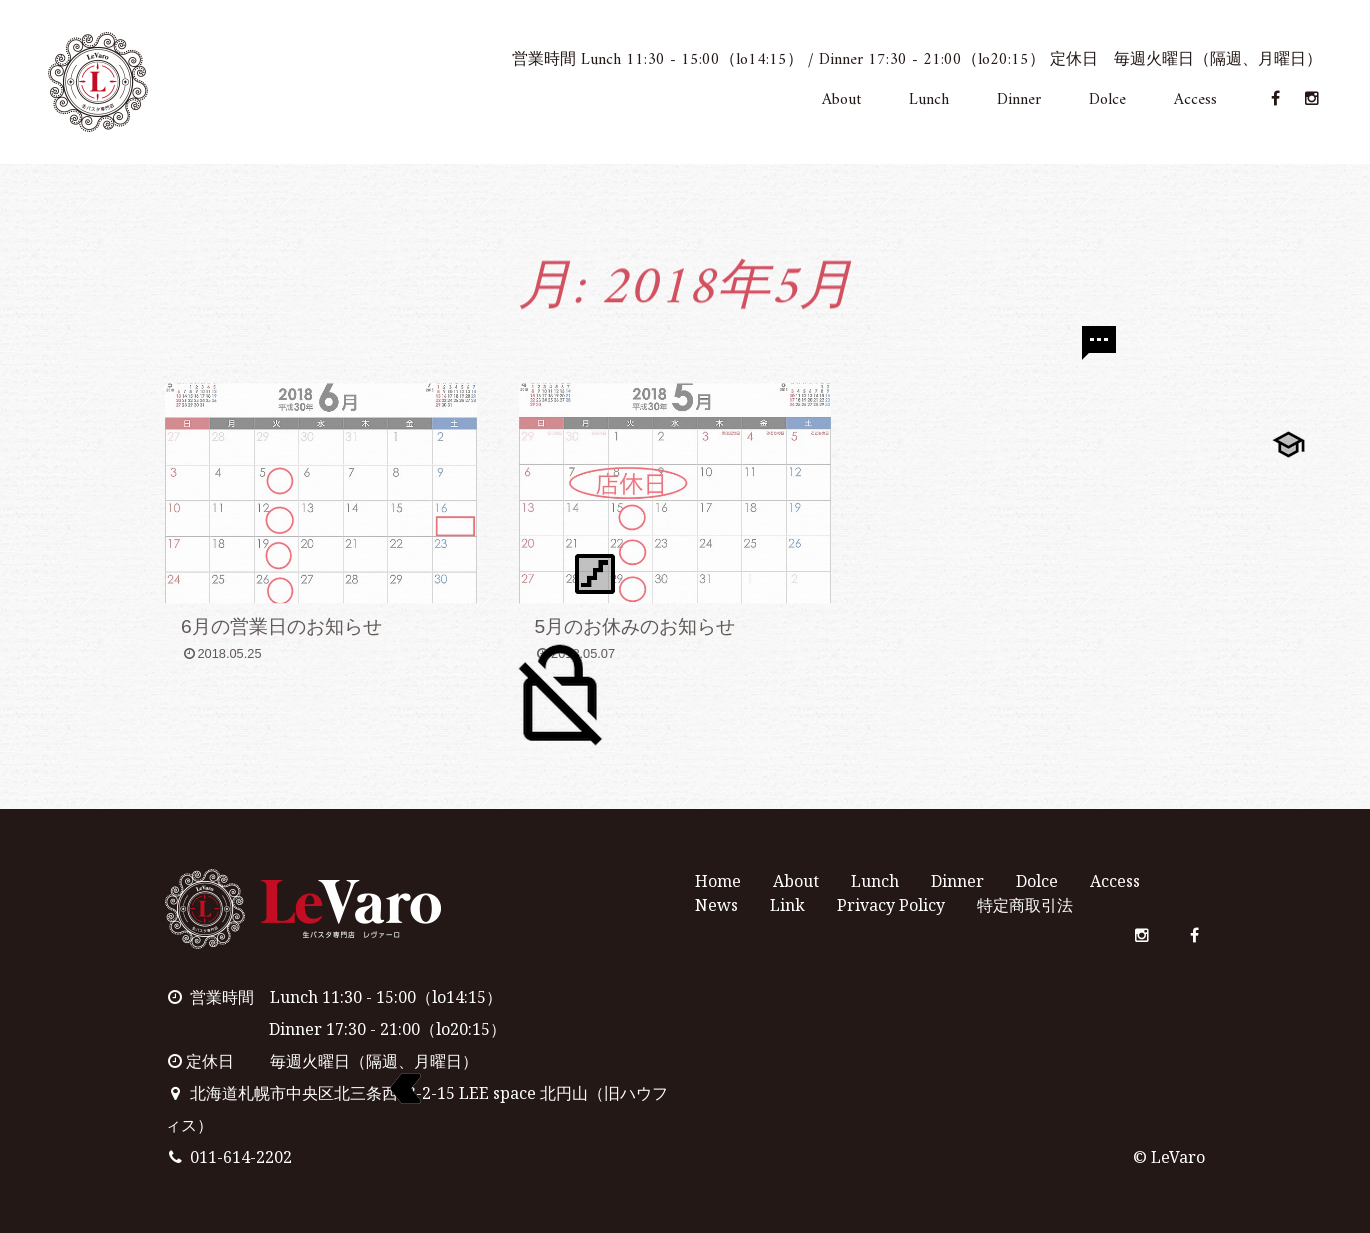  Describe the element at coordinates (560, 695) in the screenshot. I see `indicates an unencrypted or insecure connection` at that location.